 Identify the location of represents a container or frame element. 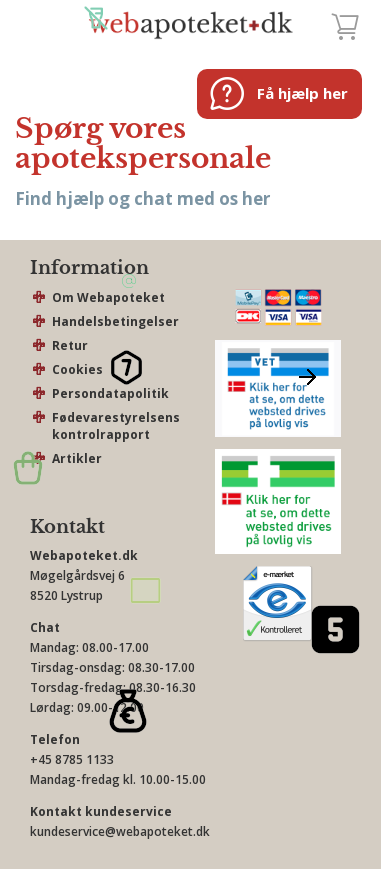
(145, 590).